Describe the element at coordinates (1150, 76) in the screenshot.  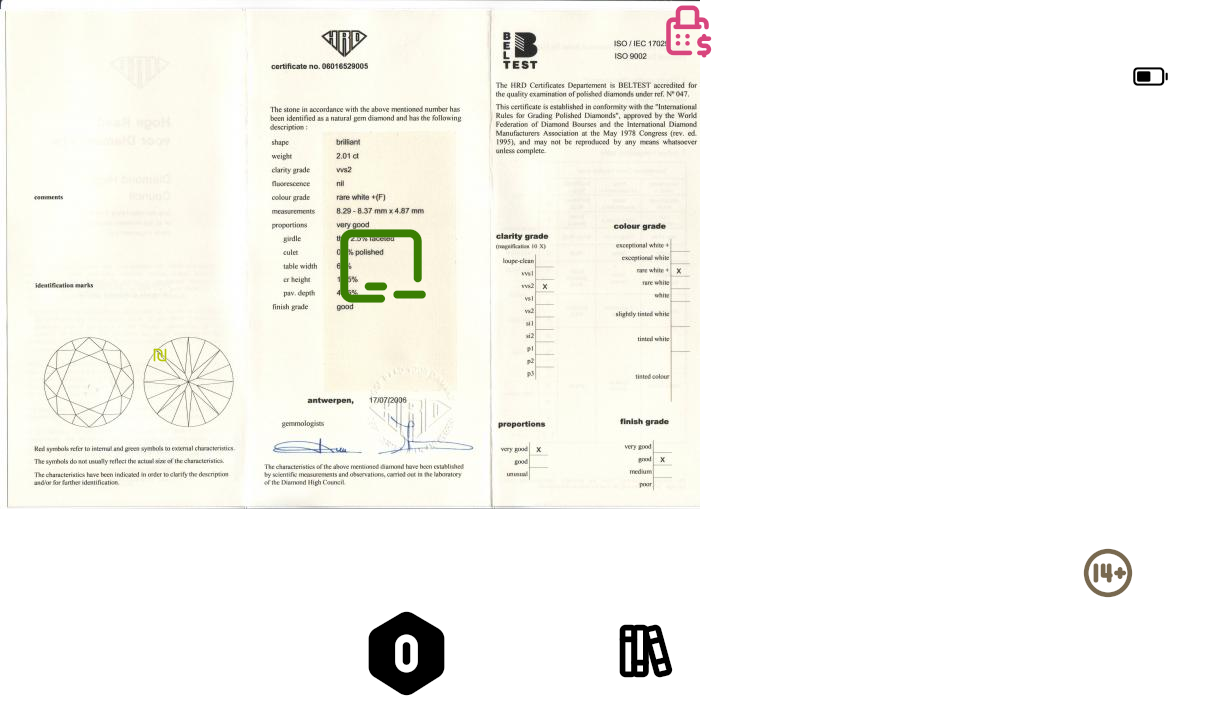
I see `indicates battery at 50% charge level` at that location.